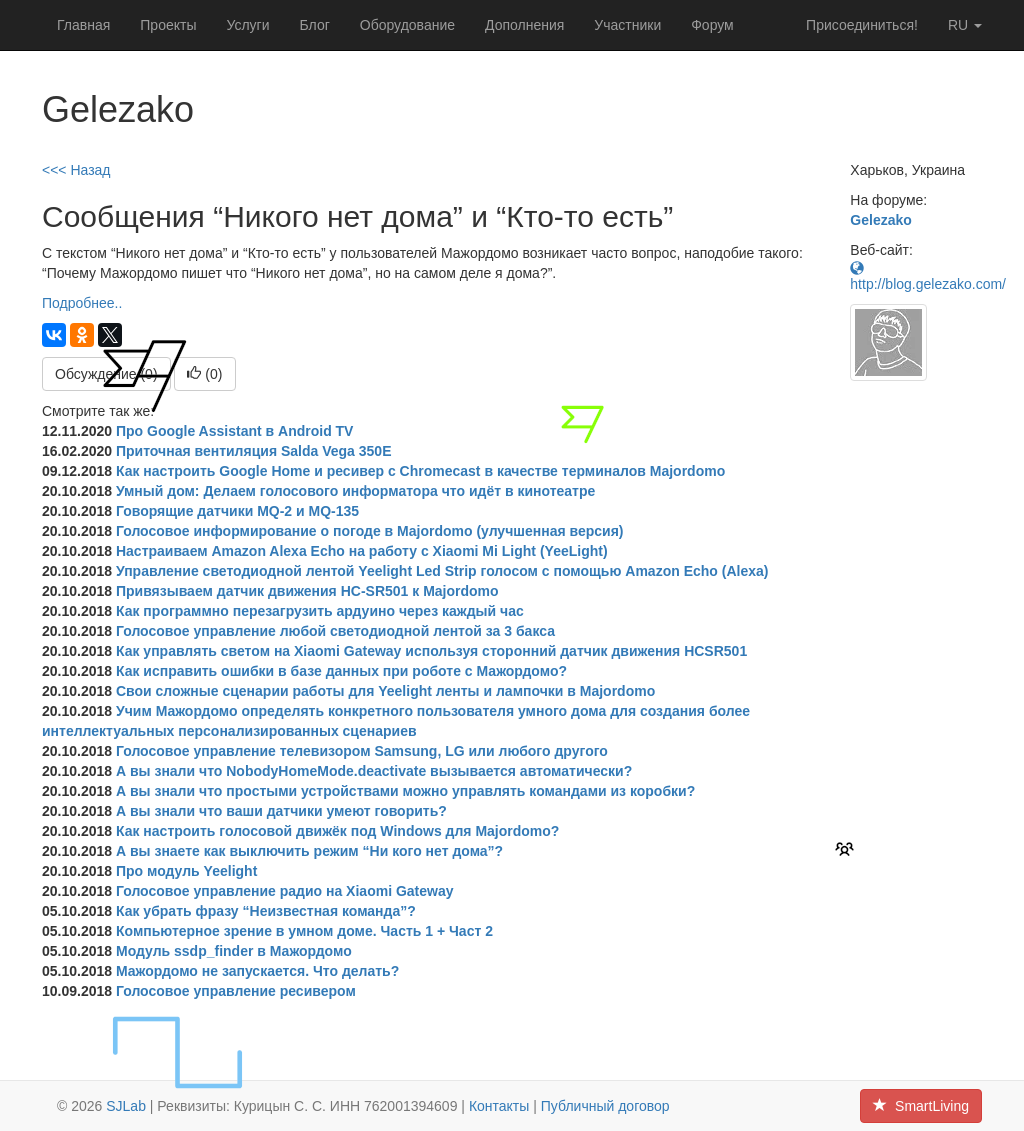  What do you see at coordinates (177, 1052) in the screenshot?
I see `toggle square wave audio signal` at bounding box center [177, 1052].